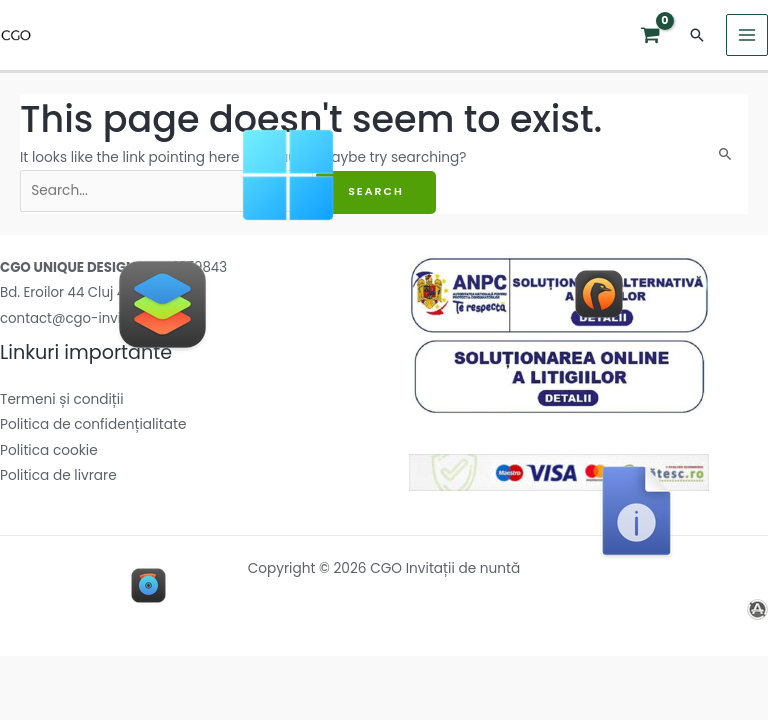  Describe the element at coordinates (162, 304) in the screenshot. I see `open the ASC app` at that location.